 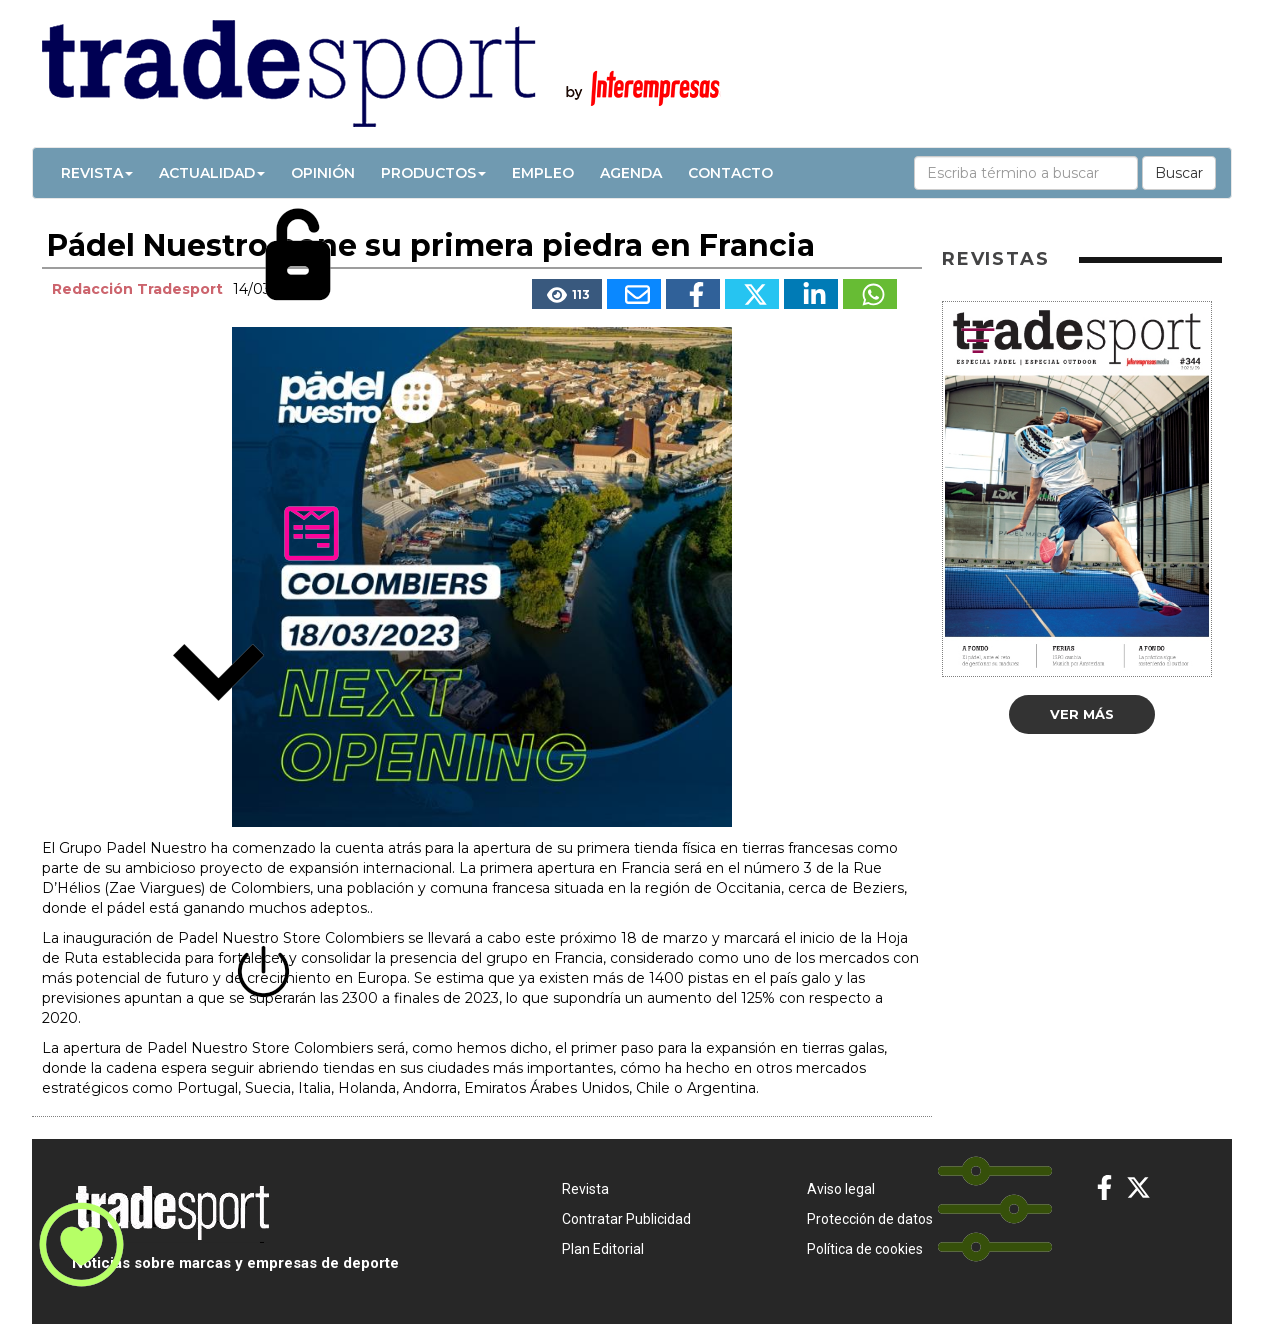 I want to click on add to favorites, so click(x=81, y=1244).